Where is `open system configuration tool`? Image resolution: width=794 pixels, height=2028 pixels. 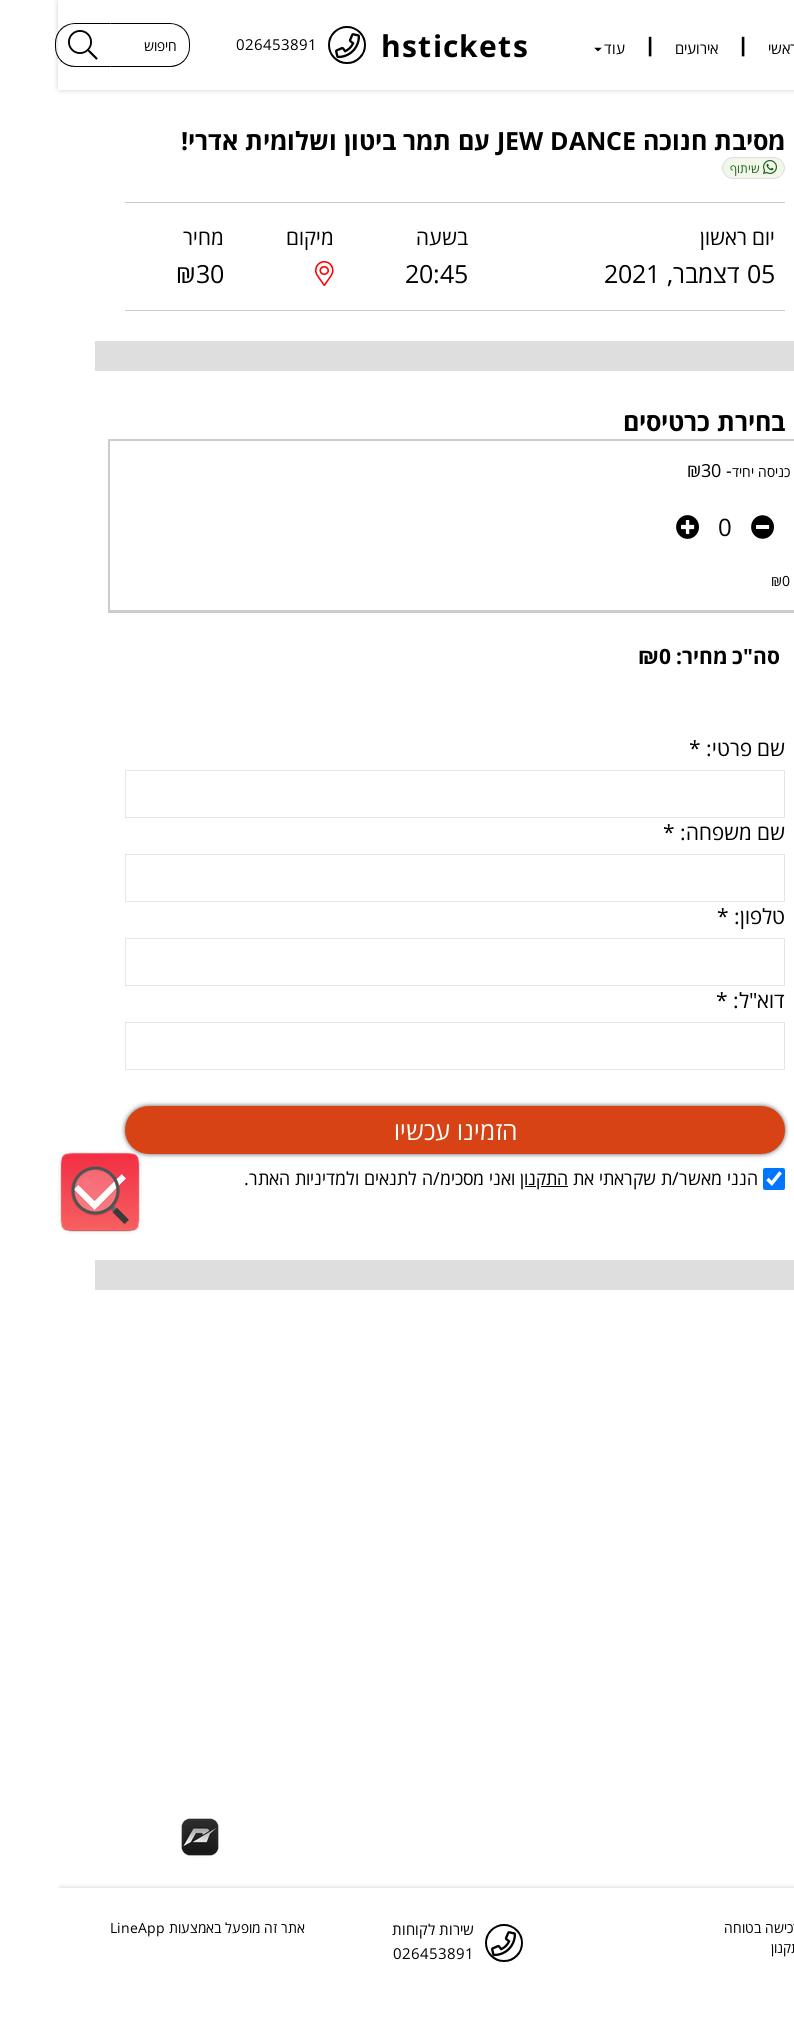
open system configuration tool is located at coordinates (100, 1192).